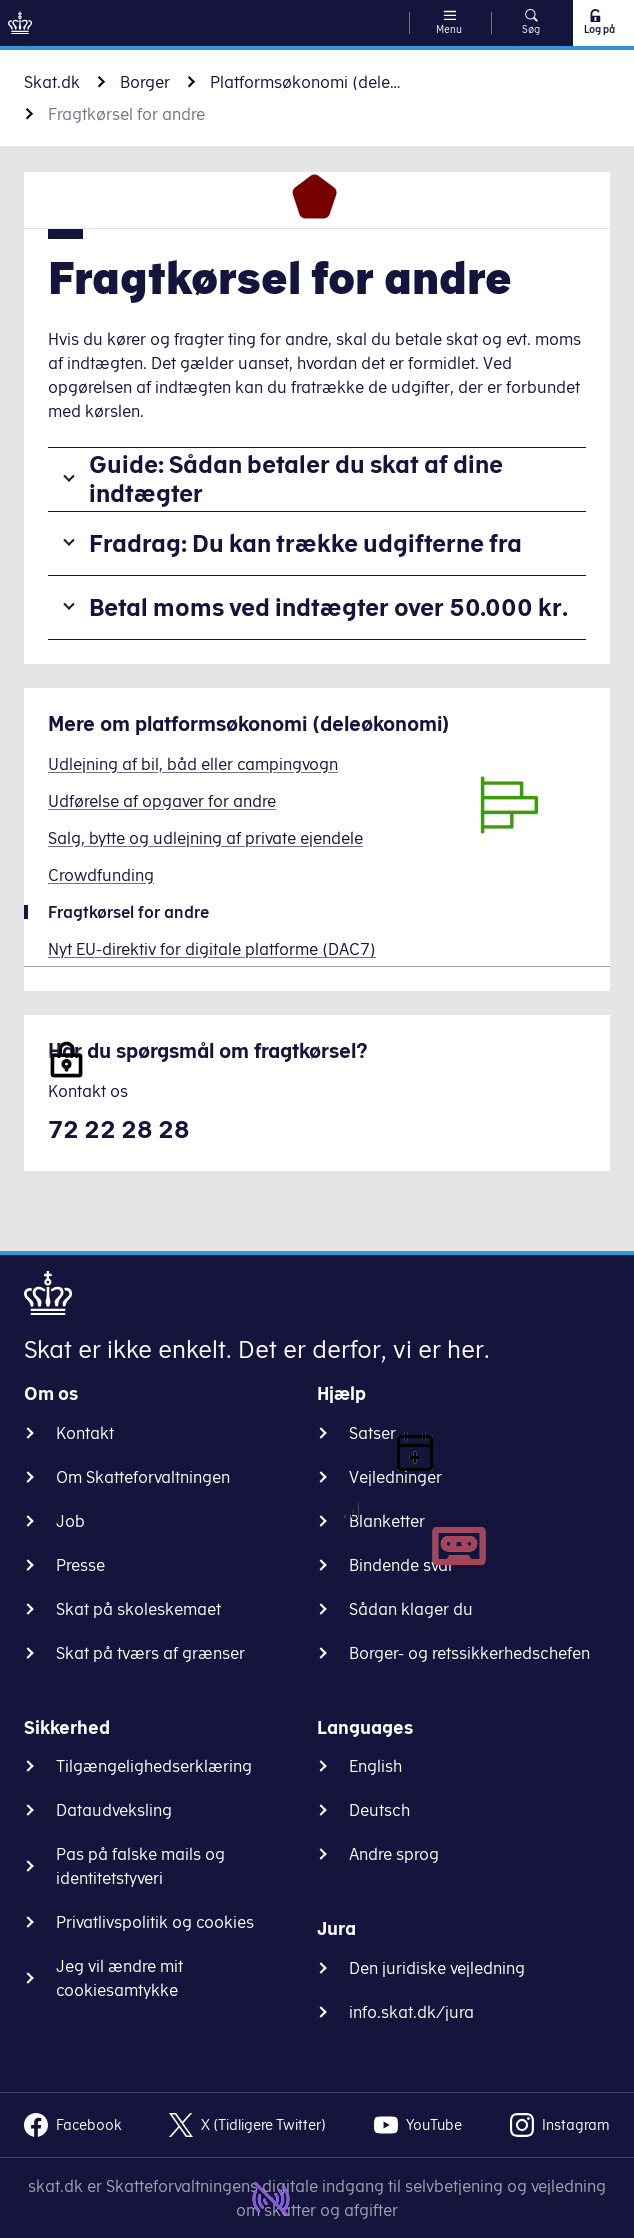 The image size is (634, 2238). Describe the element at coordinates (415, 1453) in the screenshot. I see `add a new calendar event` at that location.